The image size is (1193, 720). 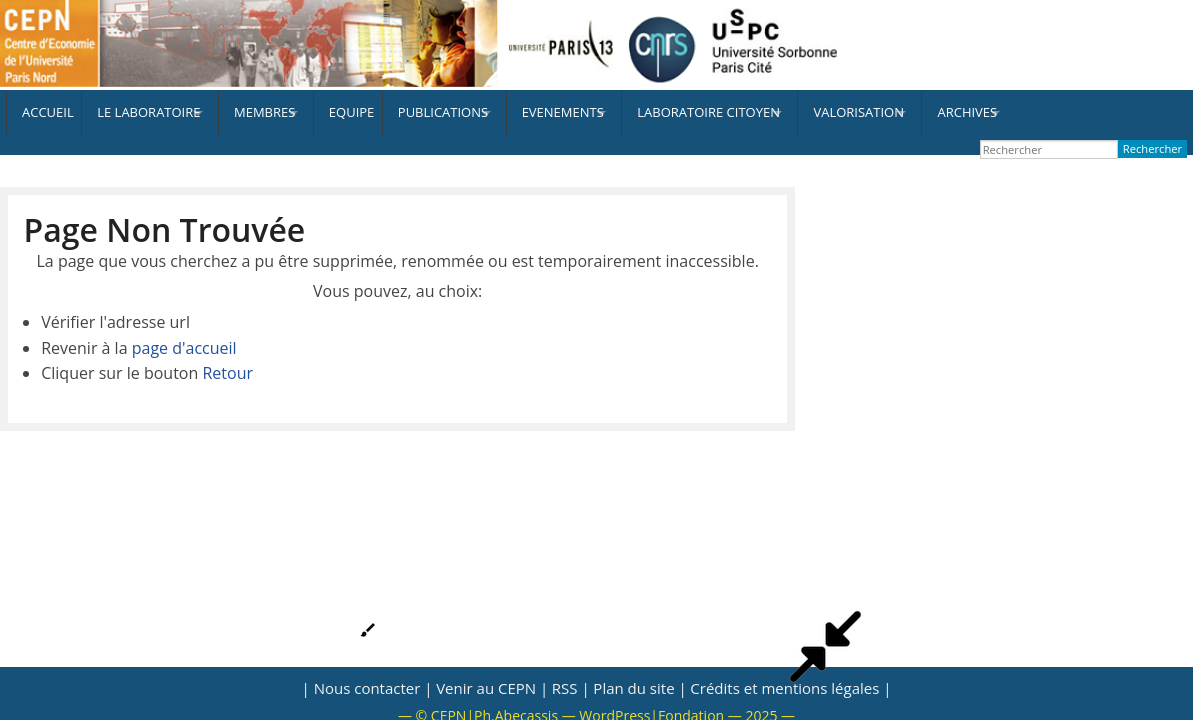 I want to click on exit fullscreen mode, so click(x=825, y=646).